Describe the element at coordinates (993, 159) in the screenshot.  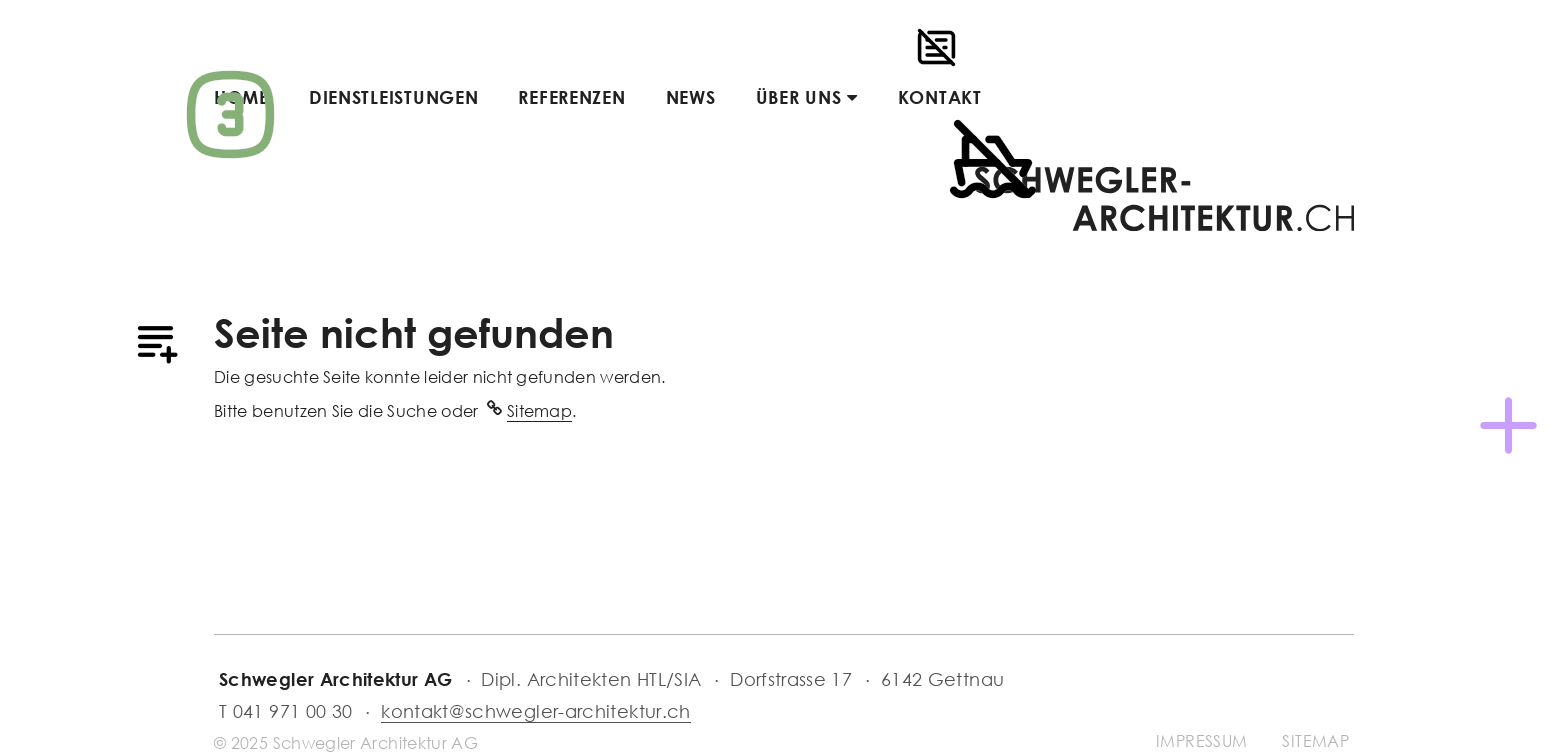
I see `shipping unavailable for this item` at that location.